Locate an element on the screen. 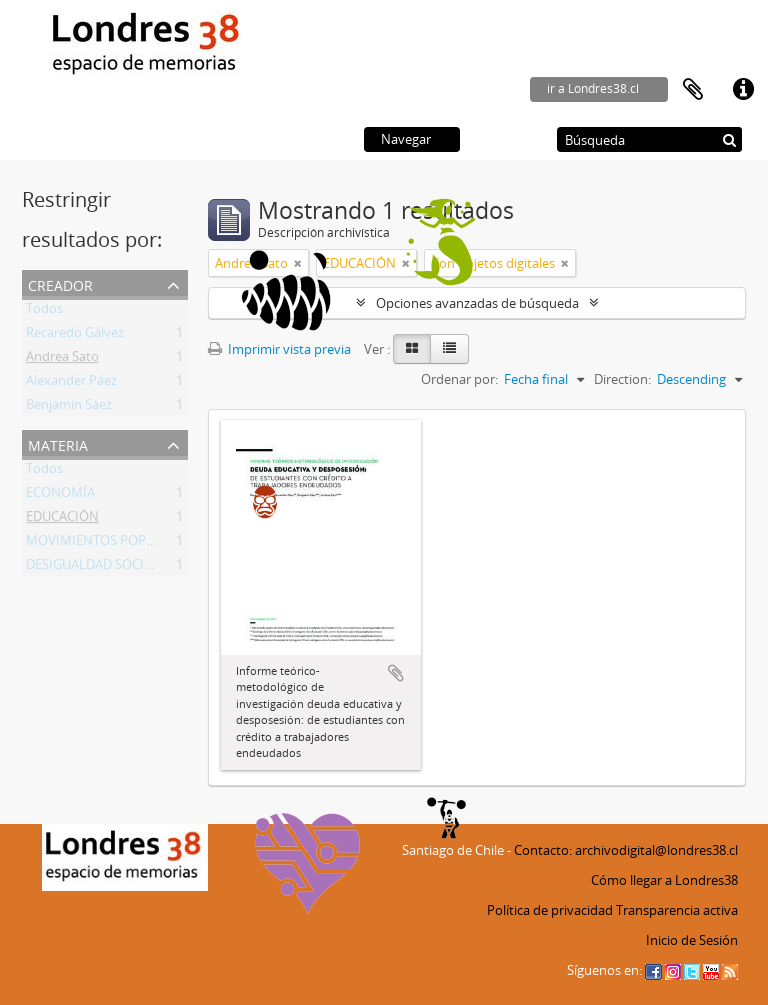  indicates AI or technology-assisted features is located at coordinates (307, 863).